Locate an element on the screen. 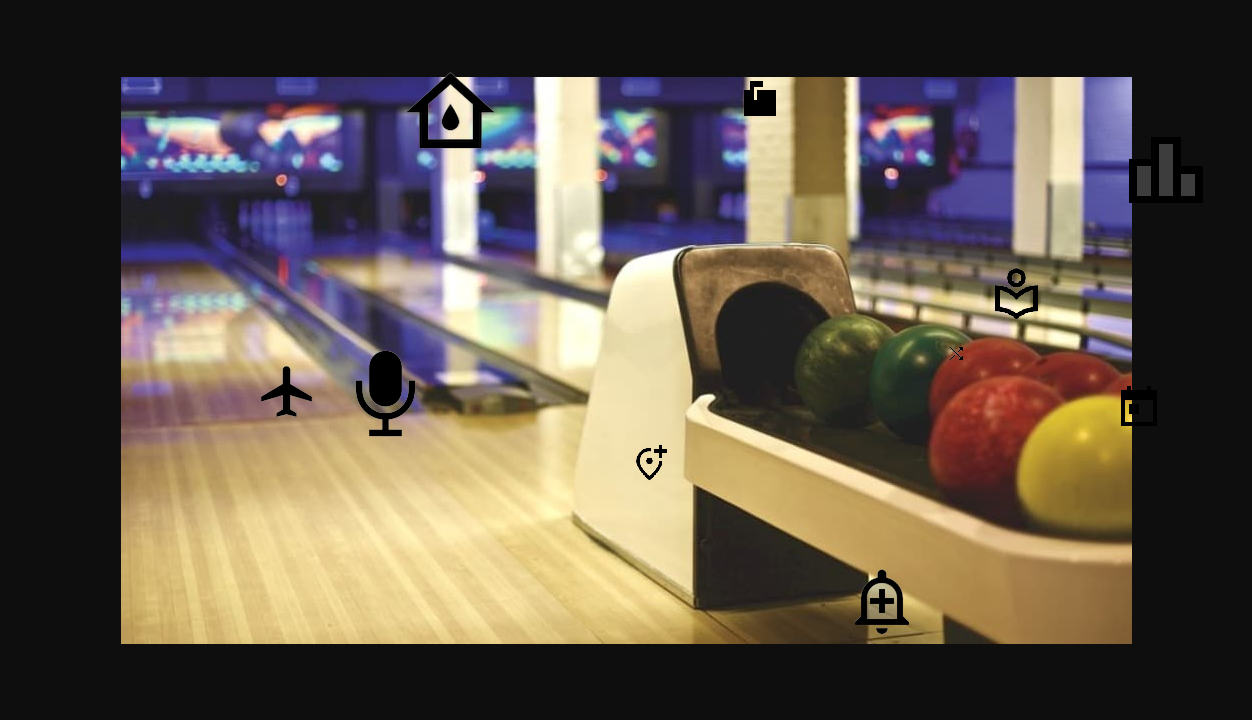 The height and width of the screenshot is (720, 1252). view today's date or events is located at coordinates (1139, 408).